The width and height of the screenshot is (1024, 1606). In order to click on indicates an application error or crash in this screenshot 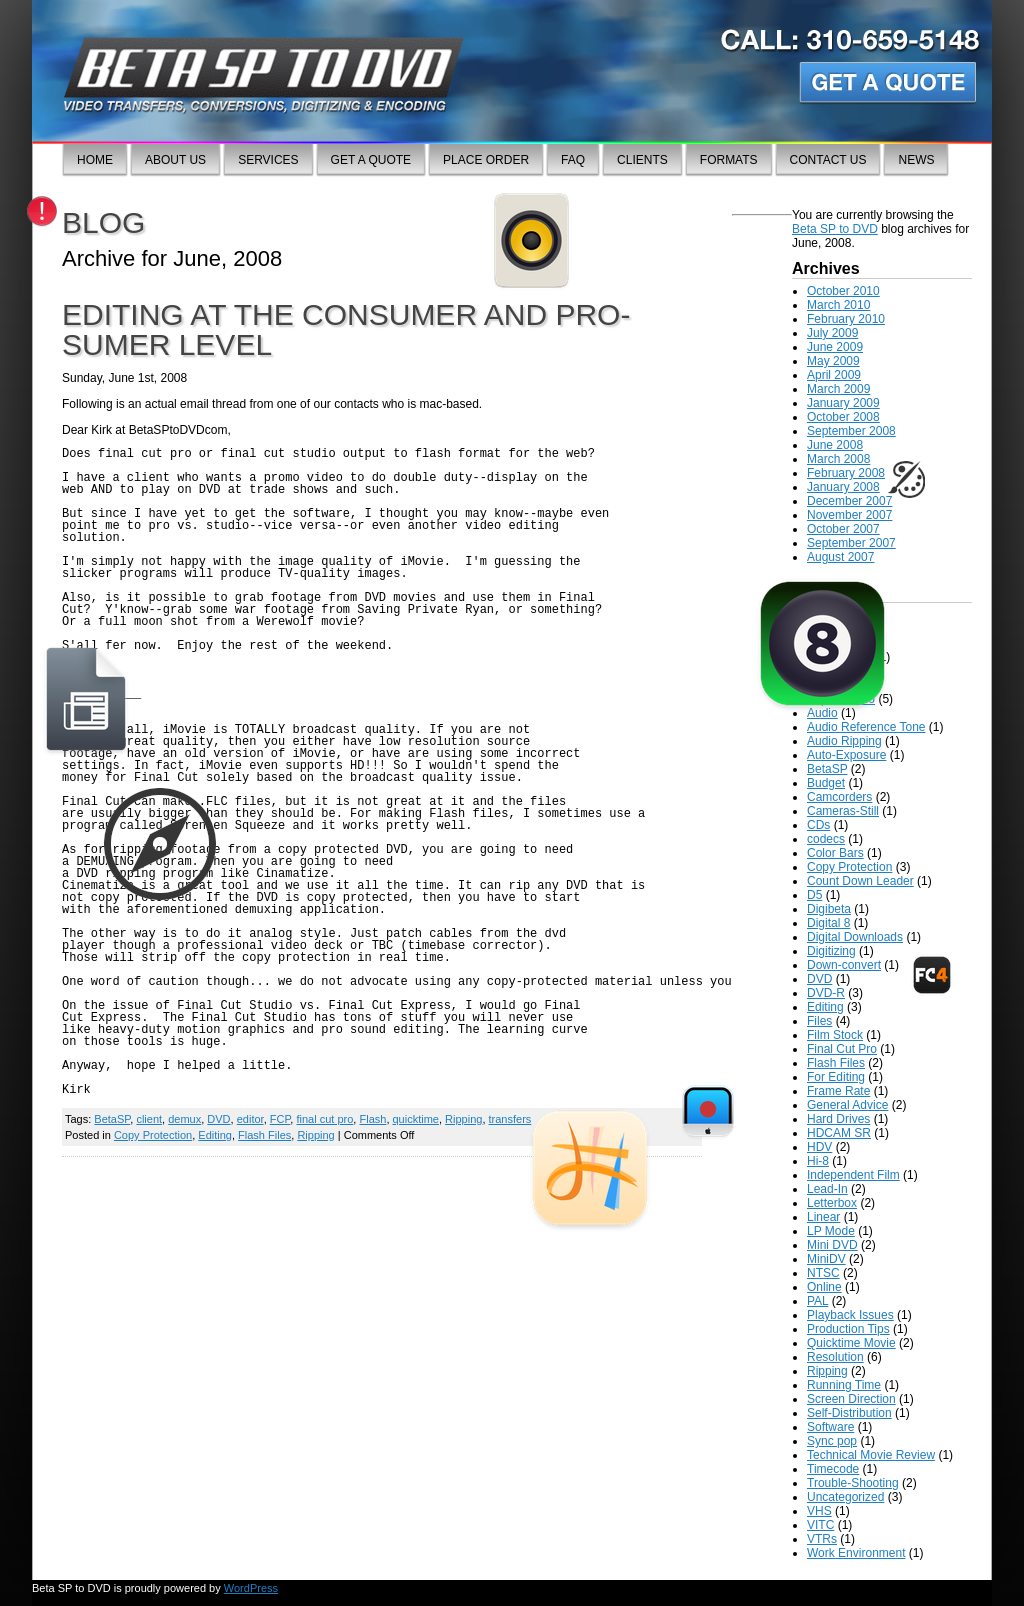, I will do `click(42, 211)`.